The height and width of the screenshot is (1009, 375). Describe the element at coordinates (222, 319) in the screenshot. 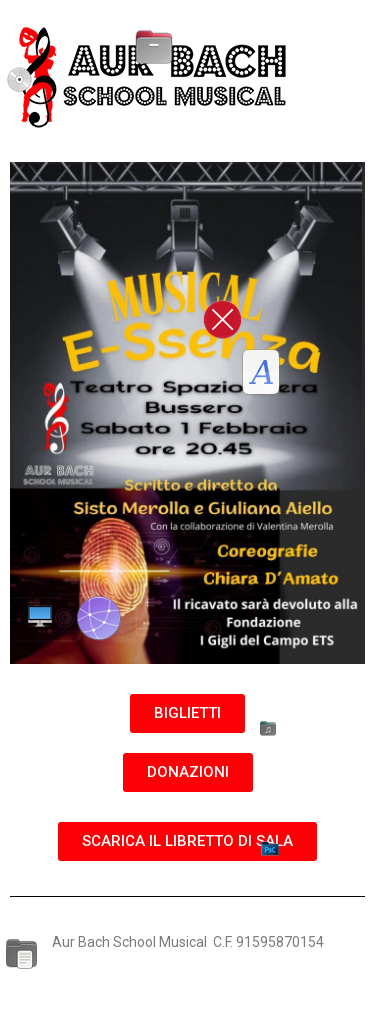

I see `indicates a file cannot be synced to Dropbox` at that location.